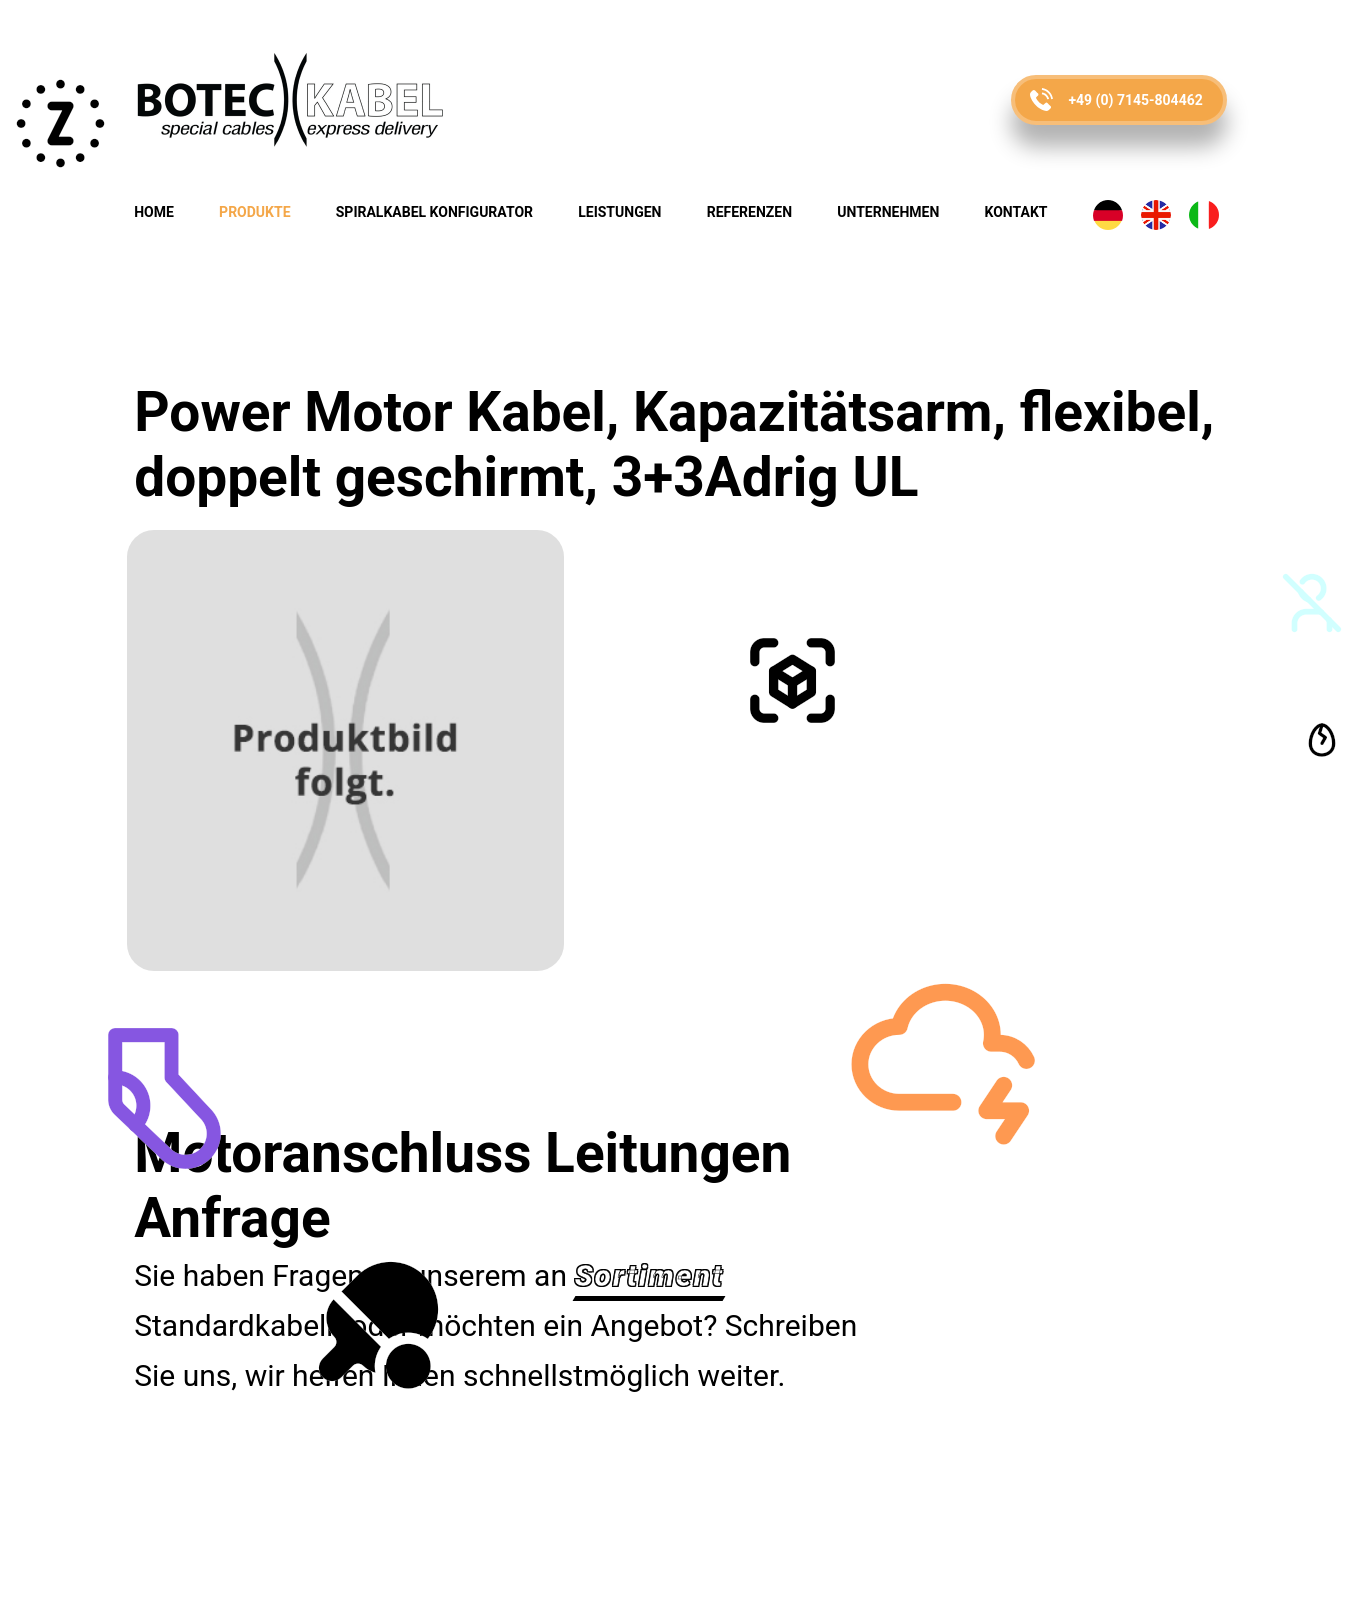 Image resolution: width=1361 pixels, height=1601 pixels. Describe the element at coordinates (164, 1098) in the screenshot. I see `view clothing or apparel category` at that location.